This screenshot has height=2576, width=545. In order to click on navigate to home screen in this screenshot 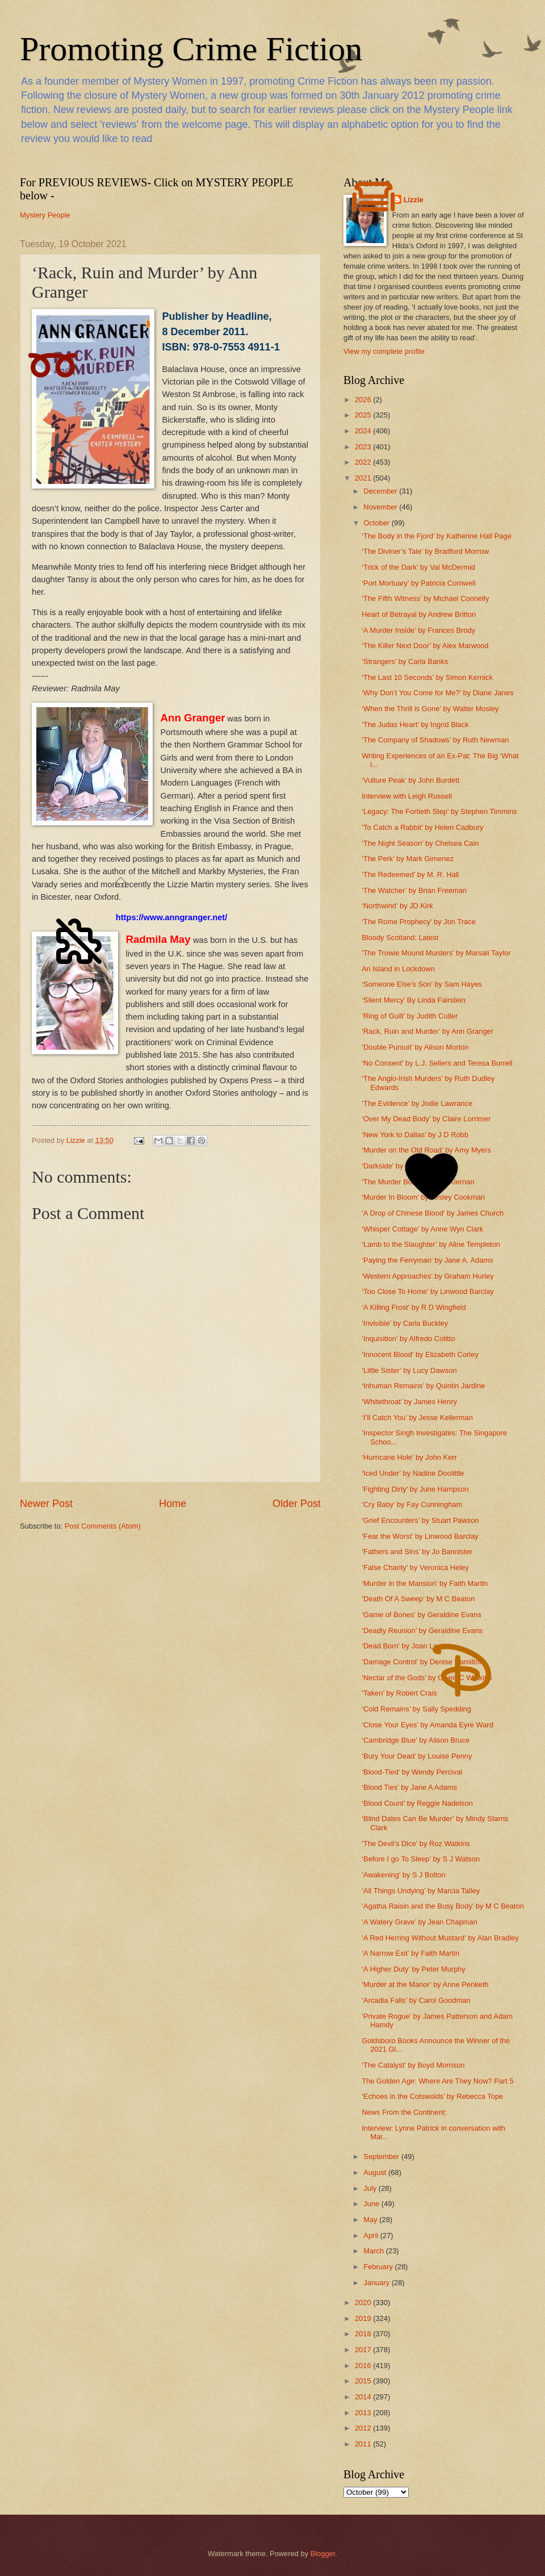, I will do `click(120, 882)`.